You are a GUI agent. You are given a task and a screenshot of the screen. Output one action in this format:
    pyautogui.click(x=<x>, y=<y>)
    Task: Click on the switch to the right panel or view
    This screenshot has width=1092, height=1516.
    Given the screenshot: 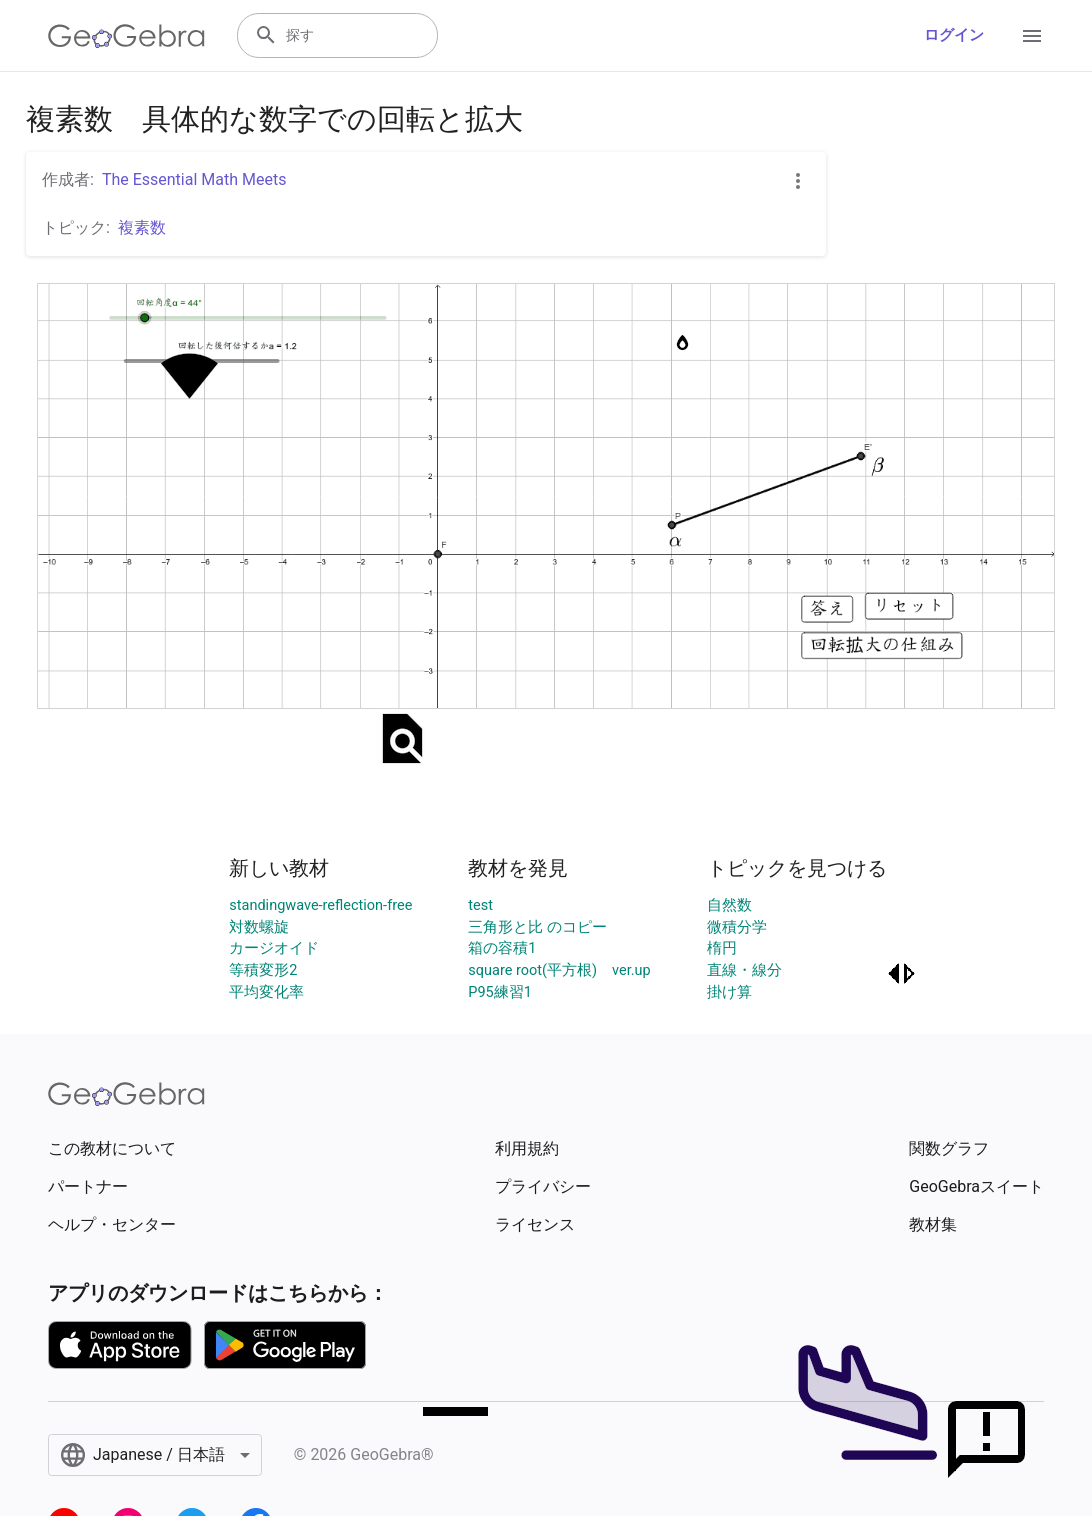 What is the action you would take?
    pyautogui.click(x=901, y=973)
    